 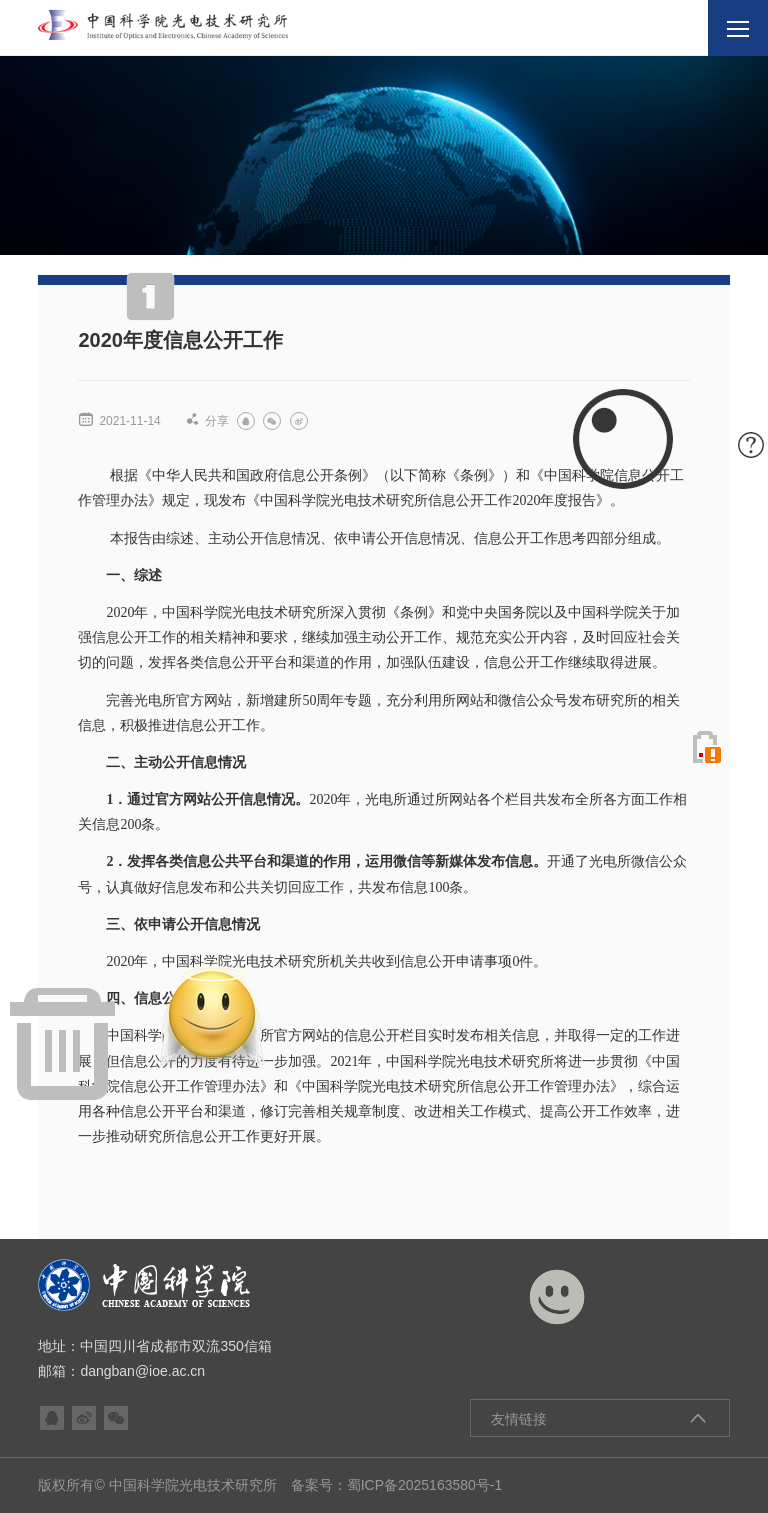 I want to click on reset zoom to 100% or original size, so click(x=150, y=296).